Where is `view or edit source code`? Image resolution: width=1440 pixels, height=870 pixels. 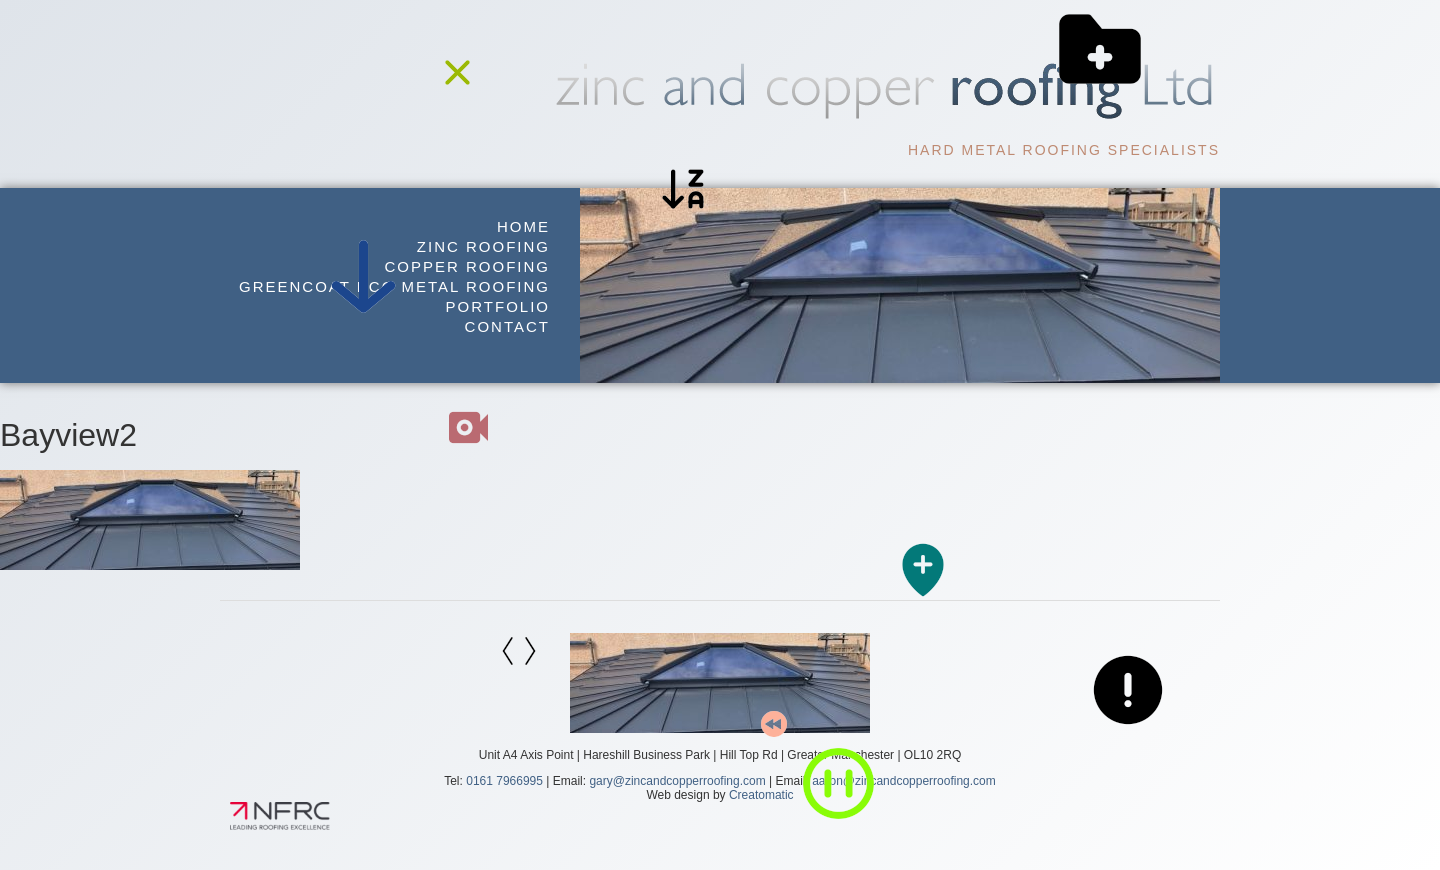 view or edit source code is located at coordinates (519, 651).